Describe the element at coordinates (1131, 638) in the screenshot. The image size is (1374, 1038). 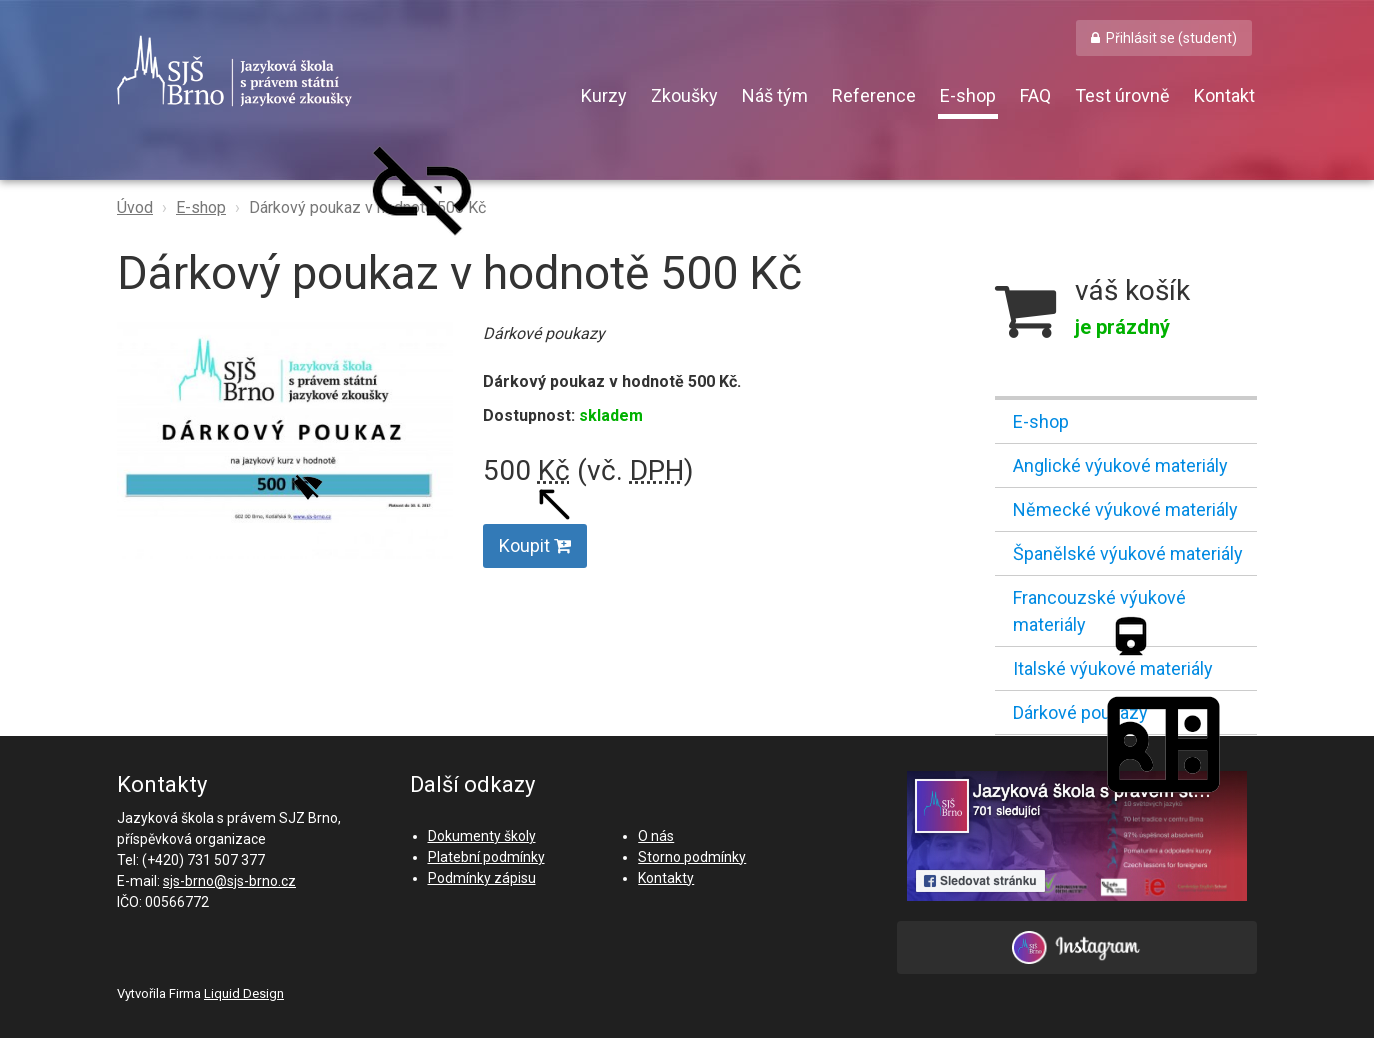
I see `get train or railway directions` at that location.